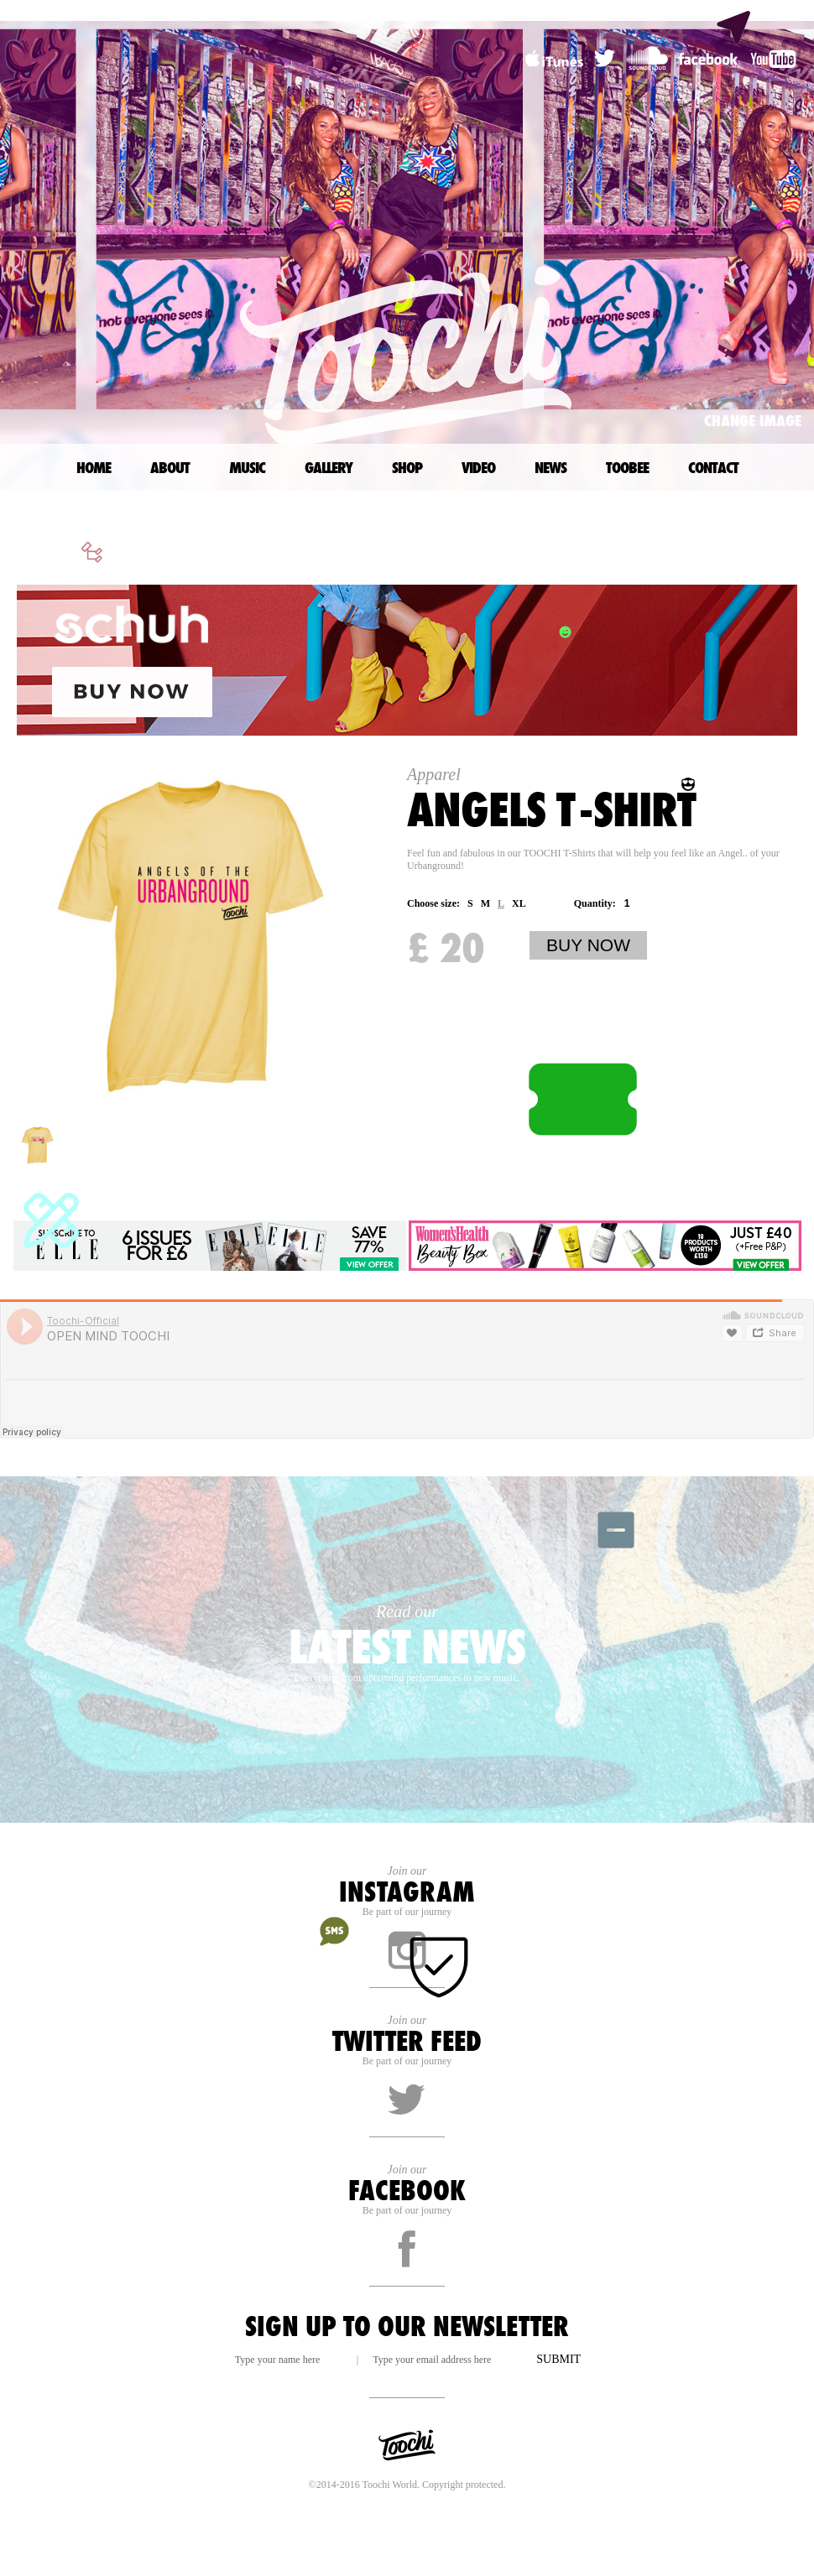 The image size is (814, 2576). Describe the element at coordinates (334, 1931) in the screenshot. I see `open text messaging app` at that location.